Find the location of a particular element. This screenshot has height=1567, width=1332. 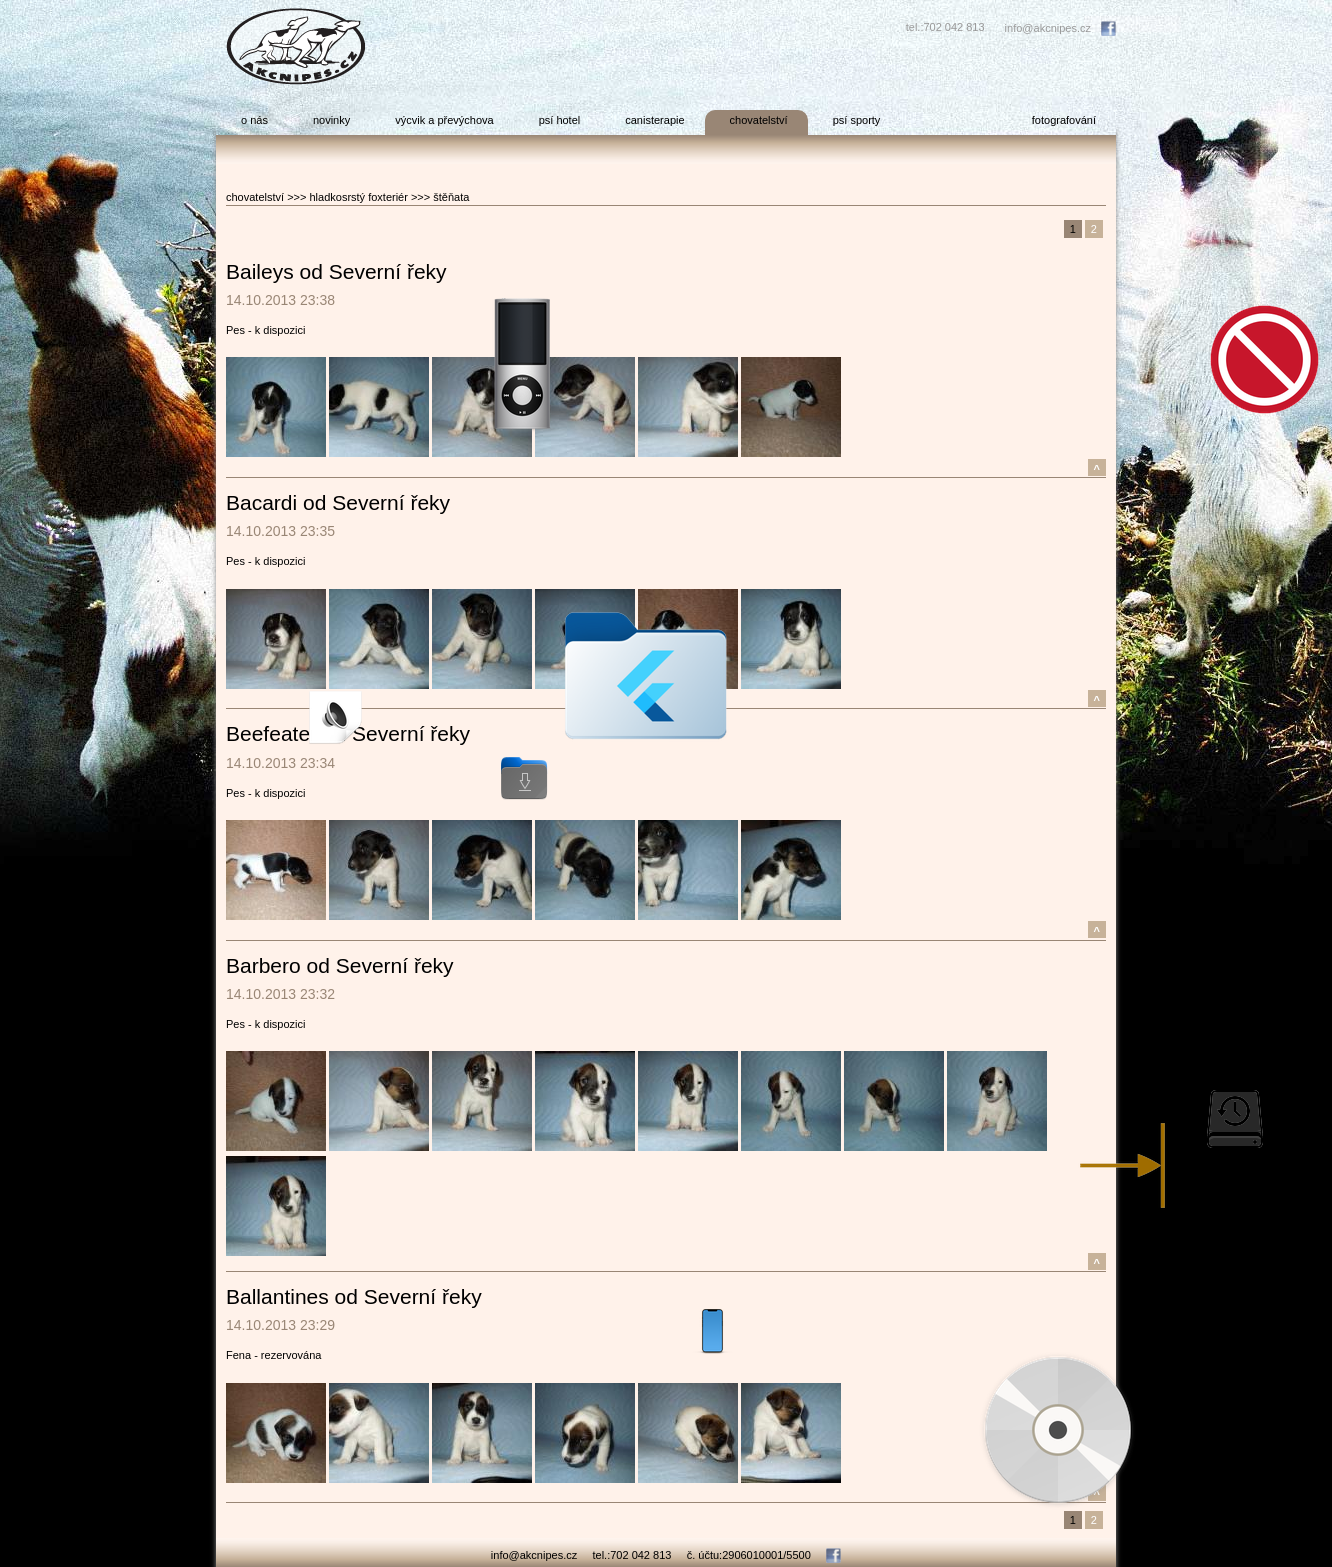

access dvd or optical disc drive is located at coordinates (1058, 1430).